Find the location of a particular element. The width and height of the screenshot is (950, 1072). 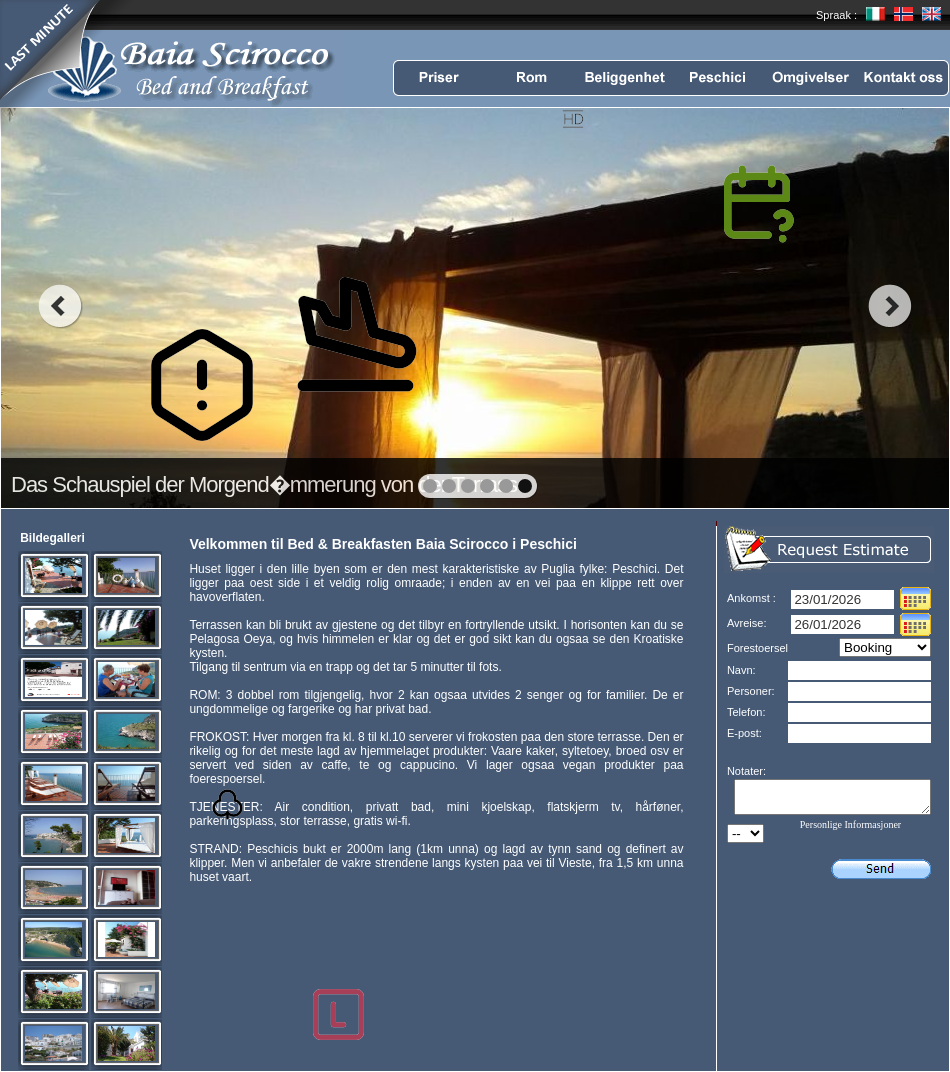

switch to high-definition video quality is located at coordinates (573, 119).